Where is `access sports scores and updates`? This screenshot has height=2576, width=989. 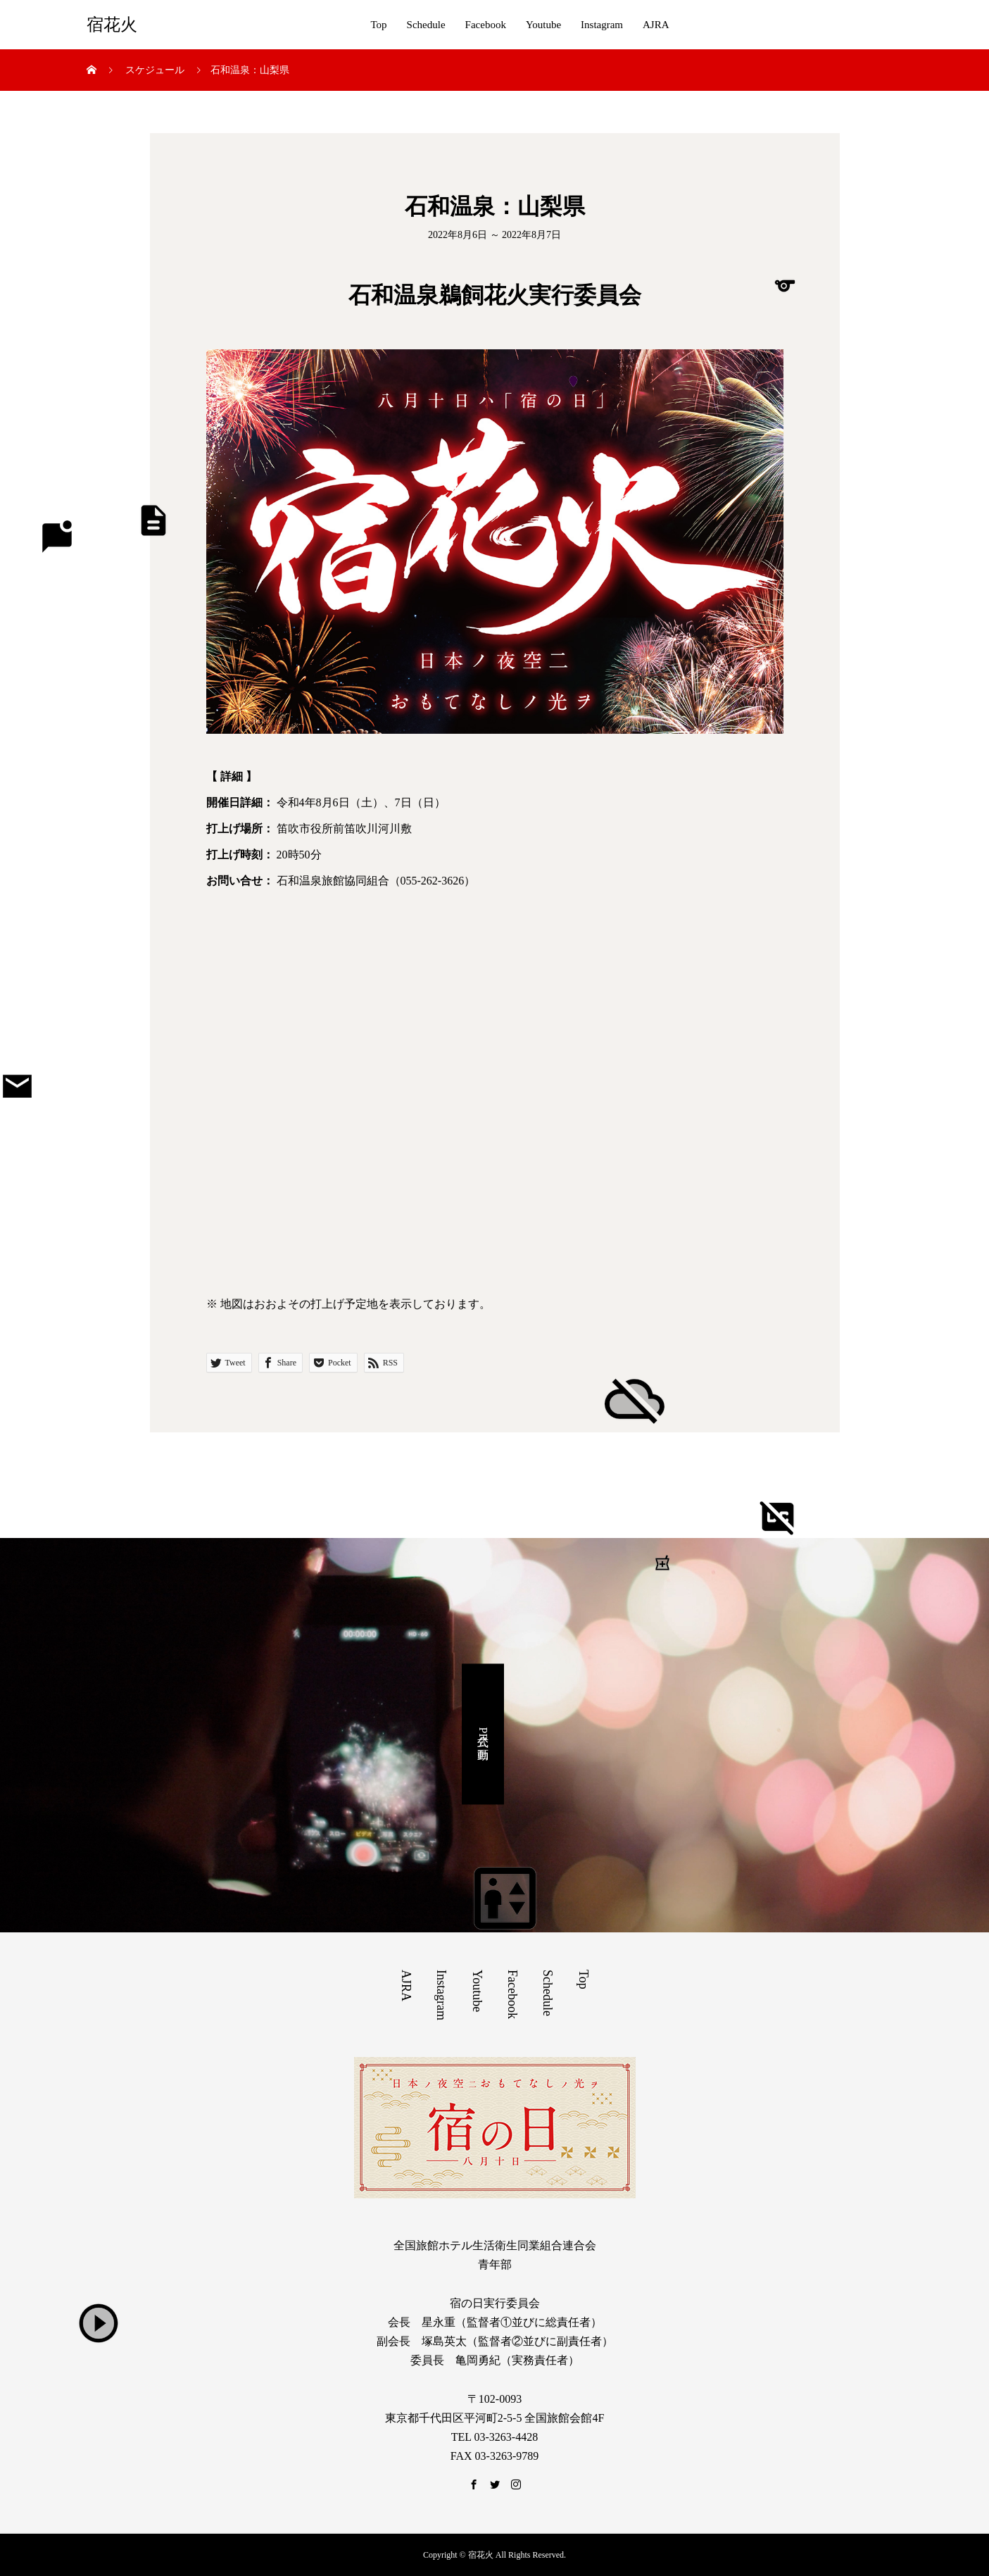 access sports scores and updates is located at coordinates (785, 286).